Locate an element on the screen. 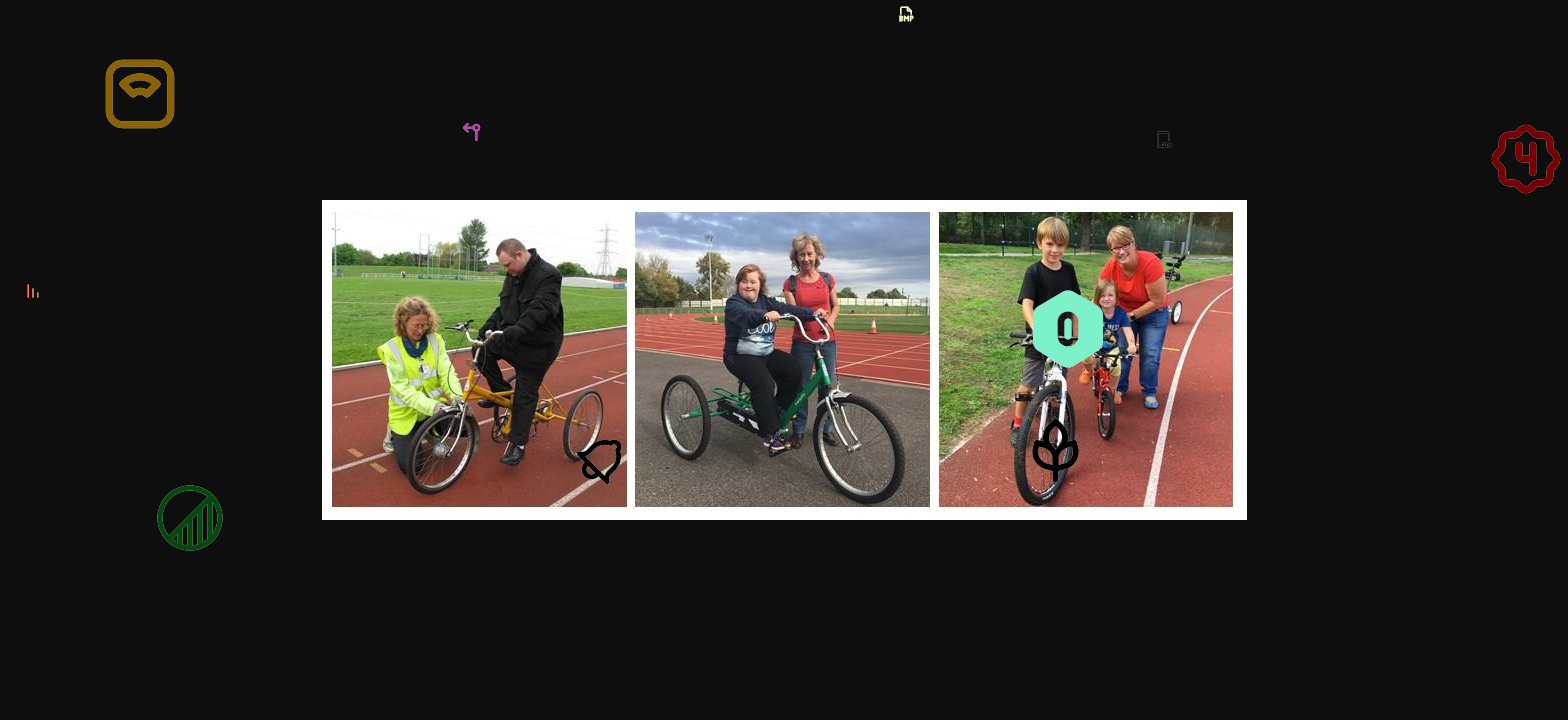  access tablet developer tools is located at coordinates (1163, 139).